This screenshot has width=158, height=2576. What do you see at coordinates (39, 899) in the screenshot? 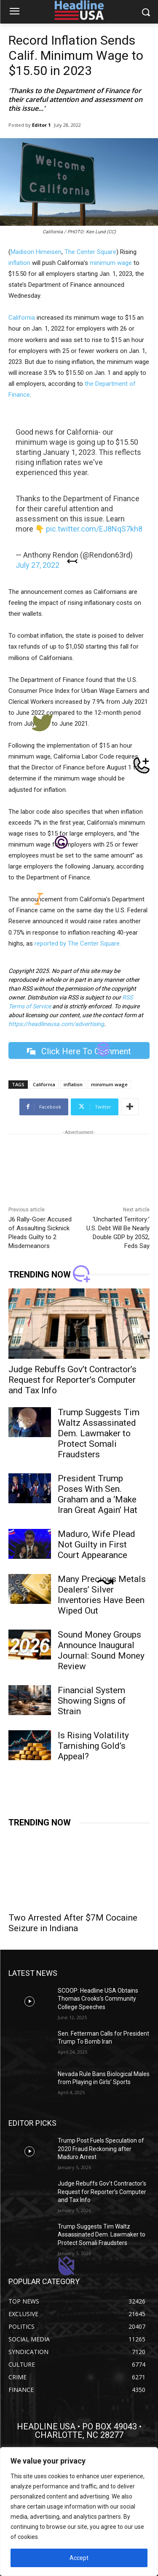
I see `apply italic formatting to selected text` at bounding box center [39, 899].